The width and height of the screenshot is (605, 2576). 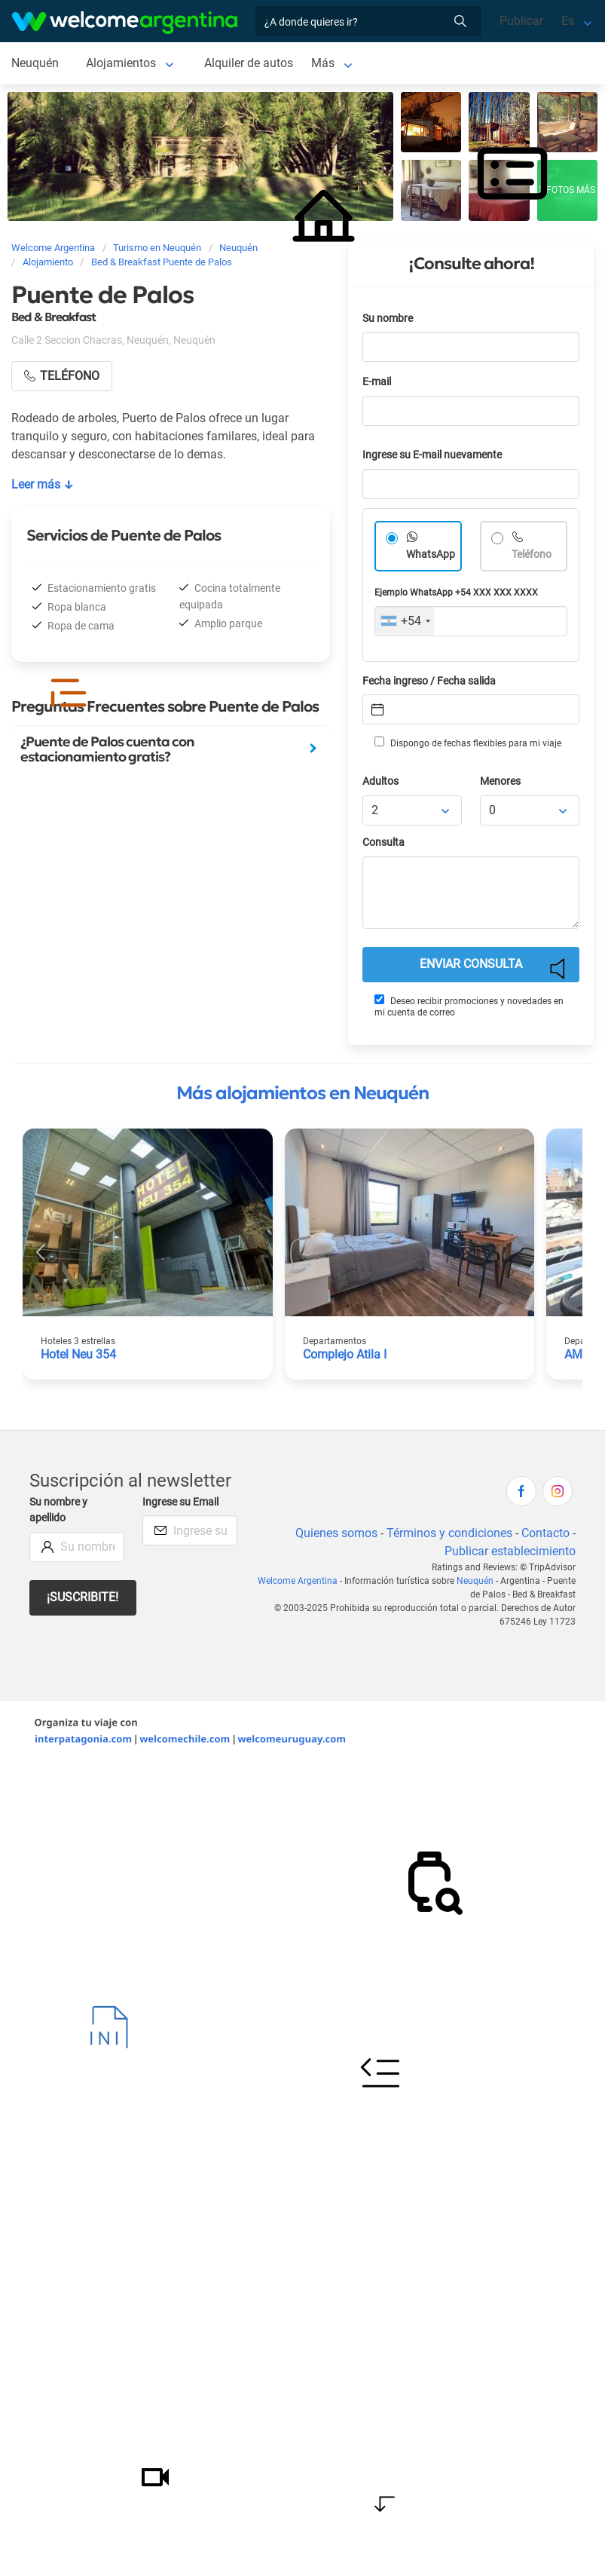 I want to click on navigate back and down in a menu hierarchy, so click(x=383, y=2502).